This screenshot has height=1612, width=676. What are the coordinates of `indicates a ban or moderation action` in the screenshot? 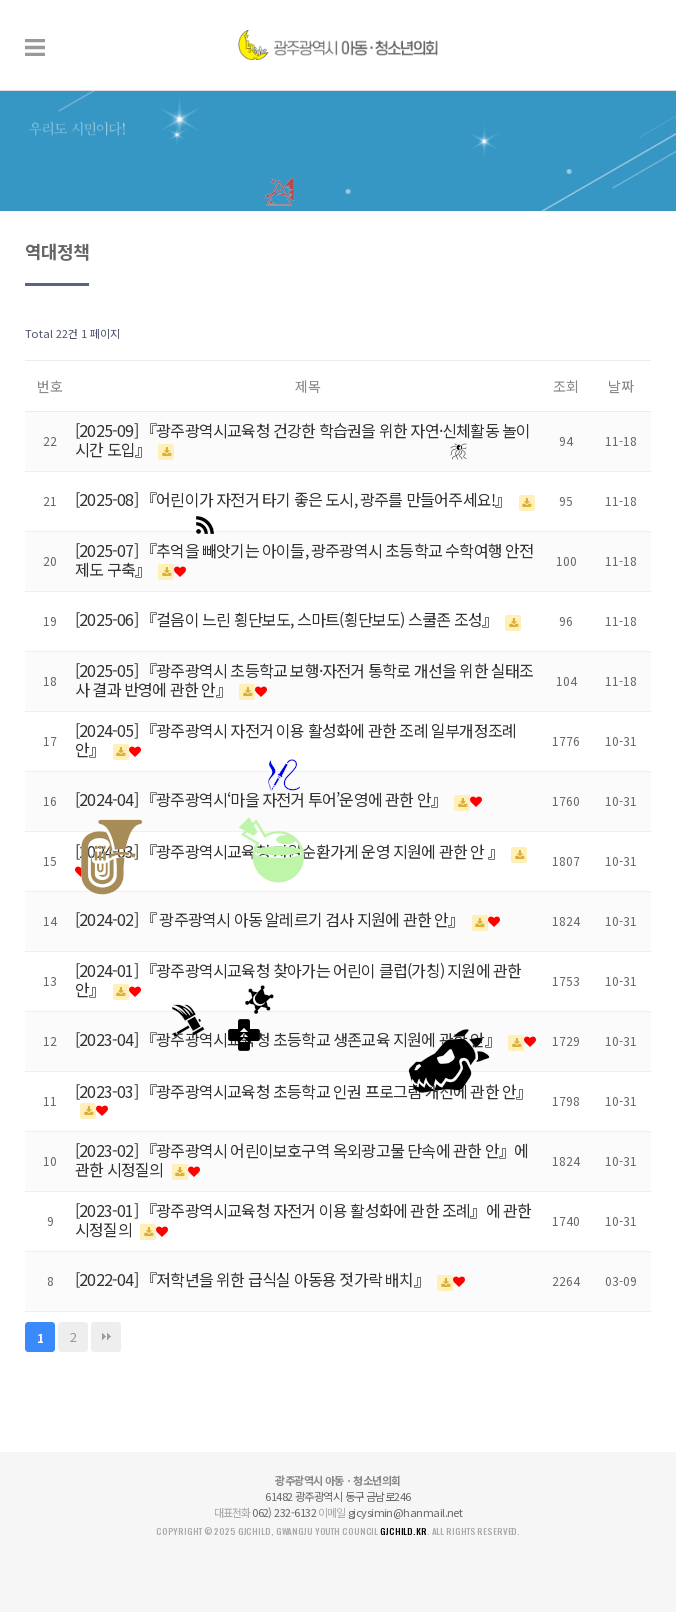 It's located at (188, 1021).